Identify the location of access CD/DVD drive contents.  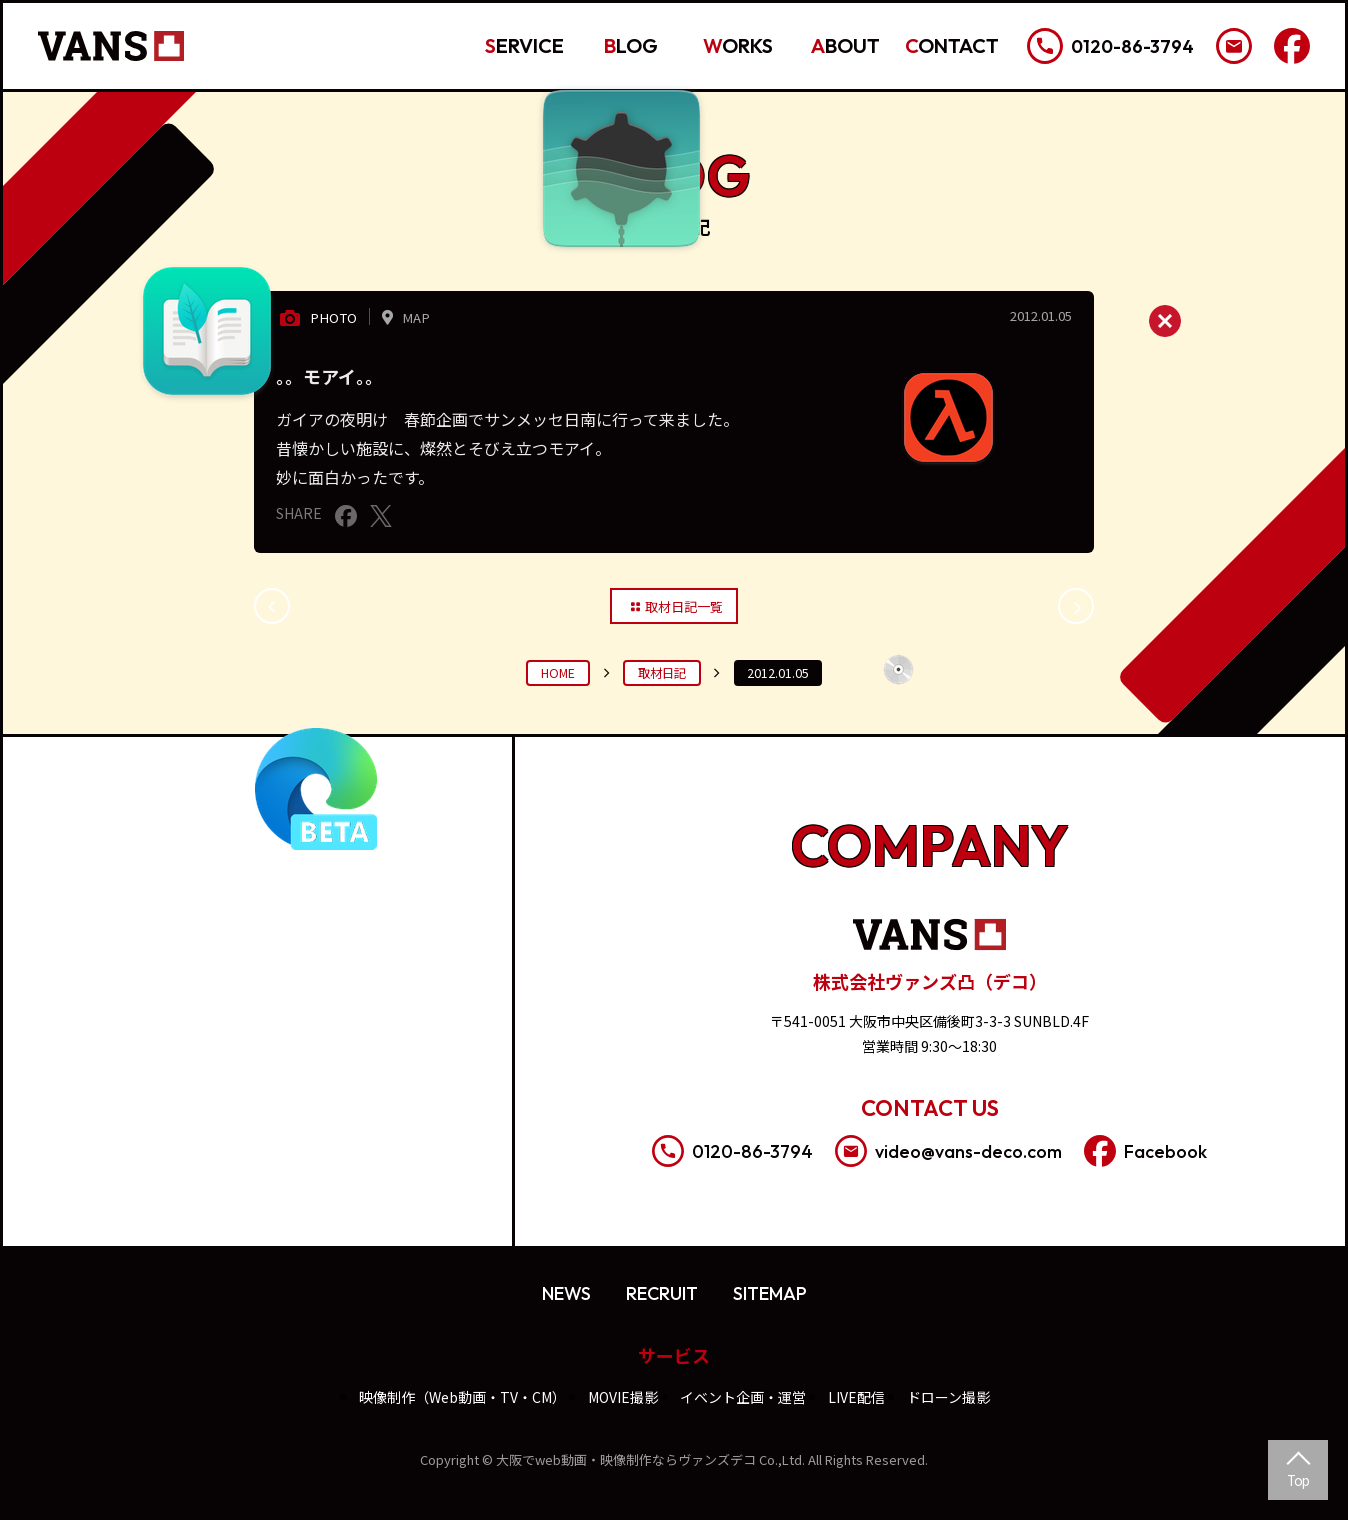
(898, 669).